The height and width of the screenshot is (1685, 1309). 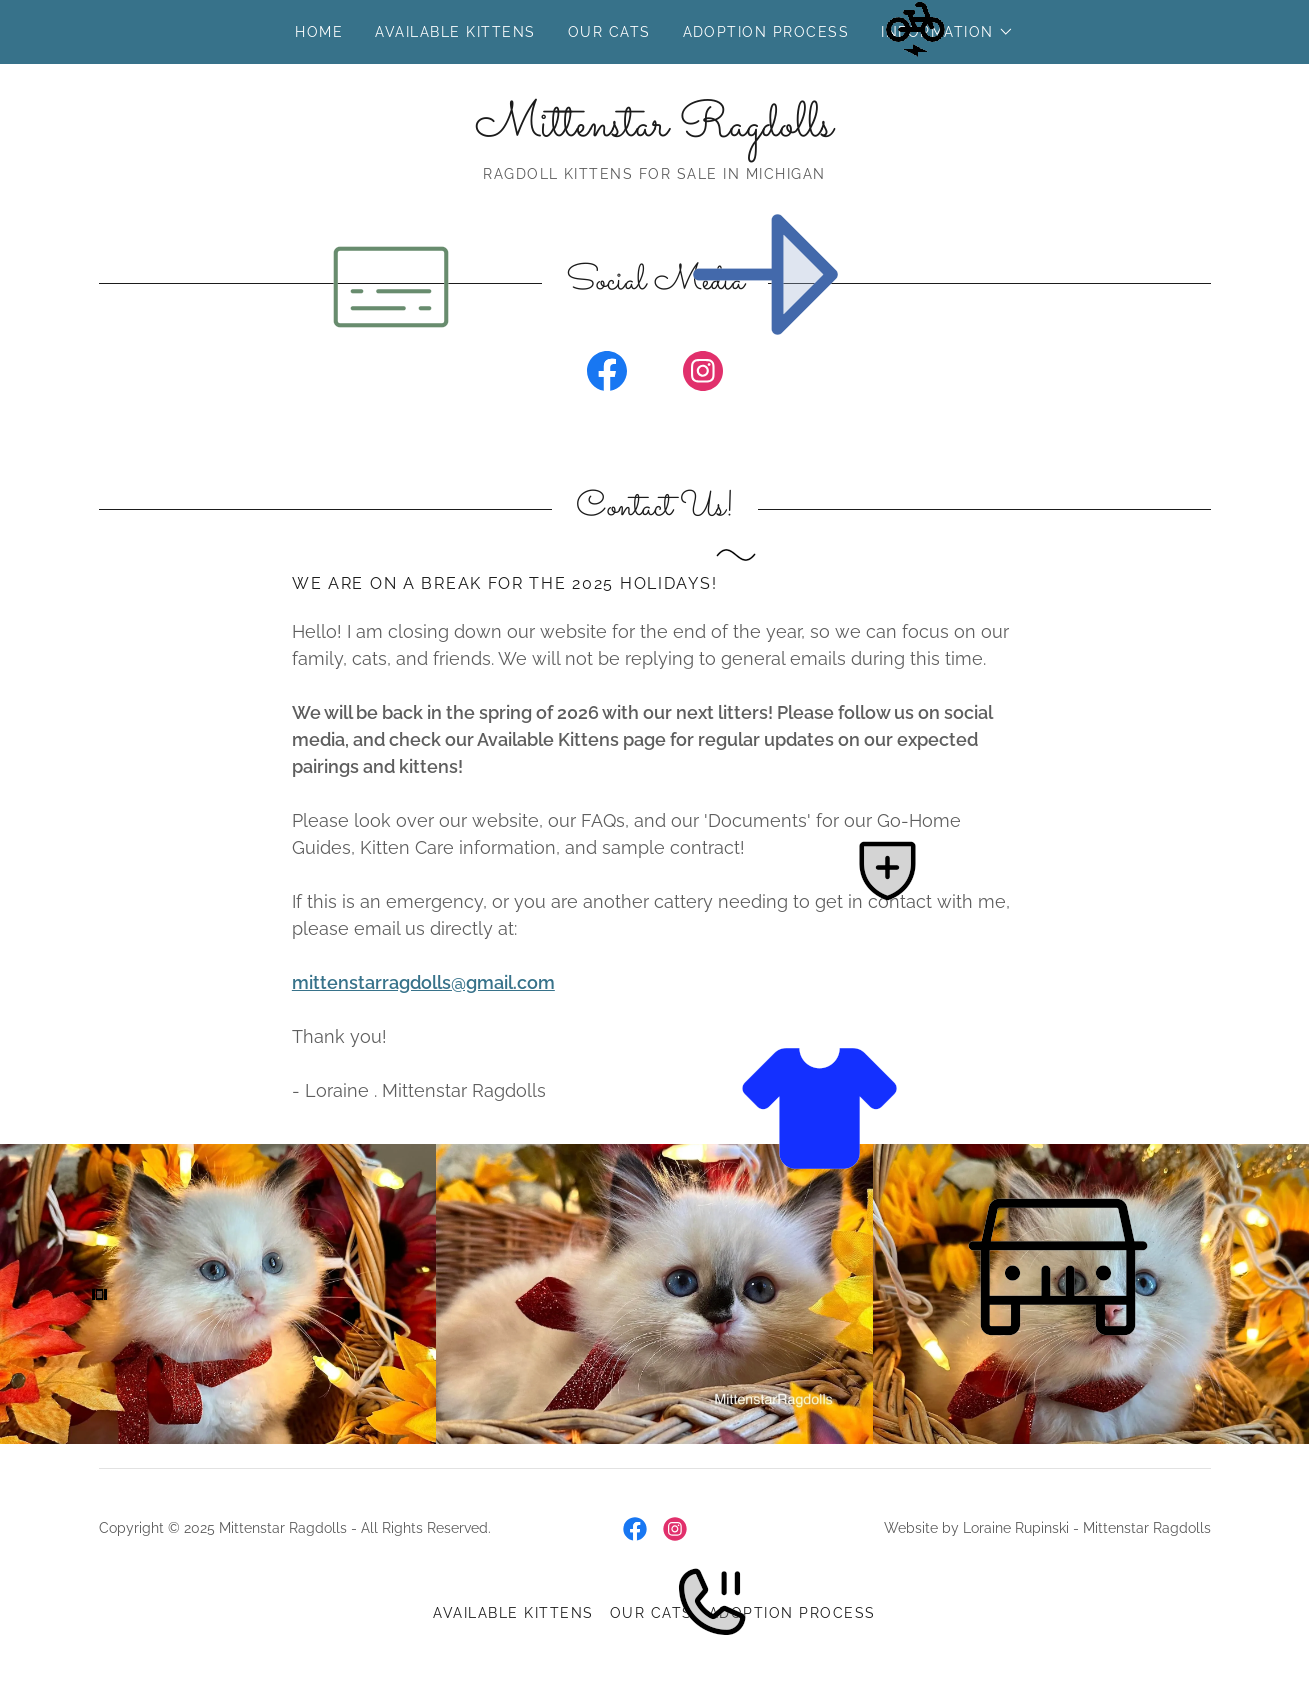 What do you see at coordinates (819, 1104) in the screenshot?
I see `browse clothing or apparel items` at bounding box center [819, 1104].